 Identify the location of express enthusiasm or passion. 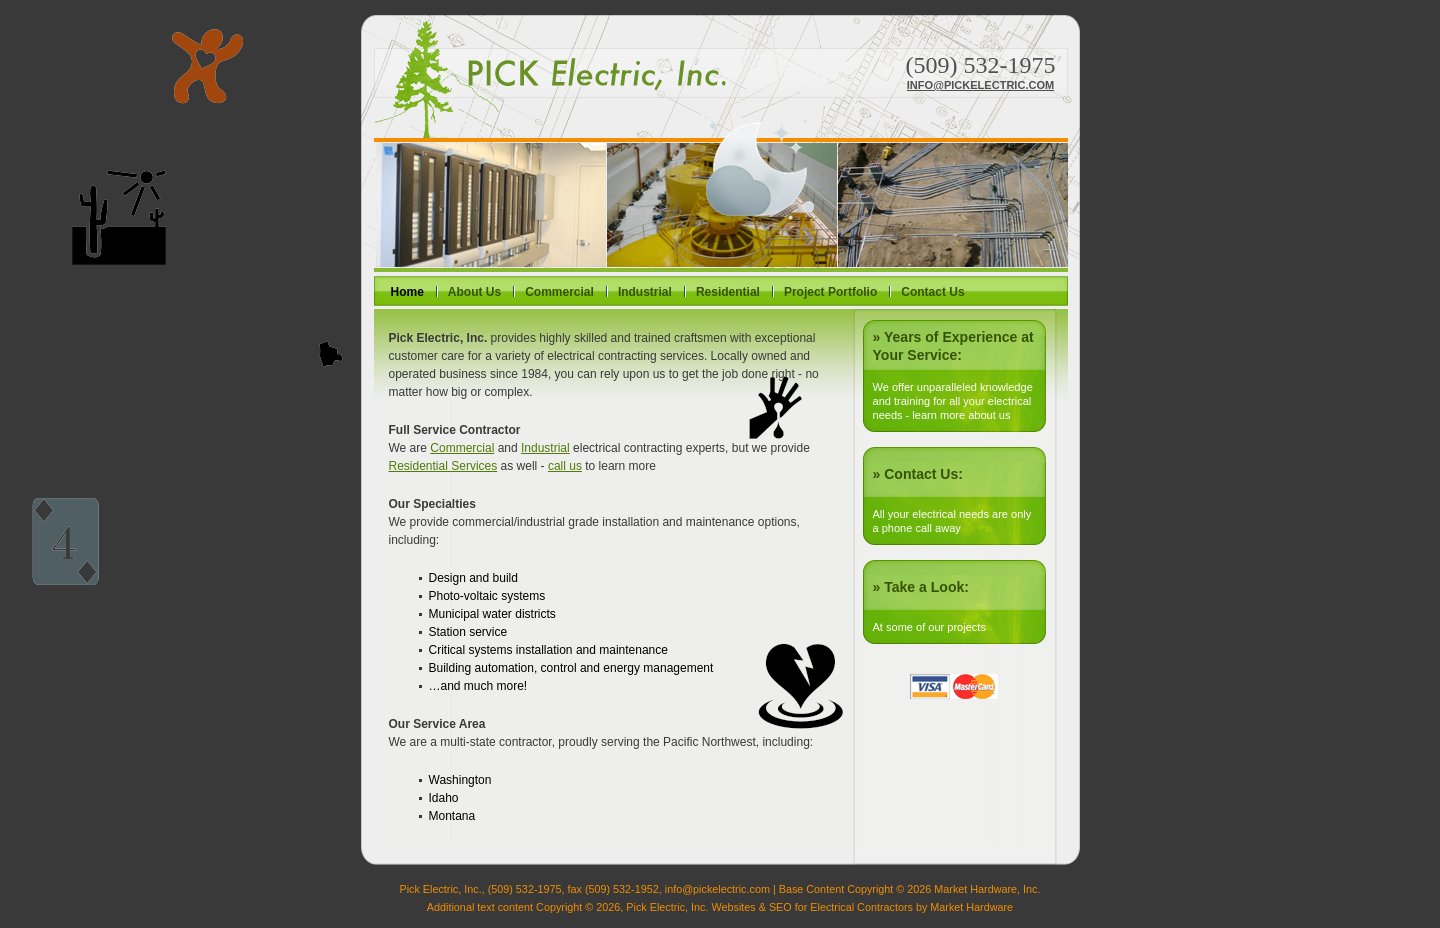
(207, 66).